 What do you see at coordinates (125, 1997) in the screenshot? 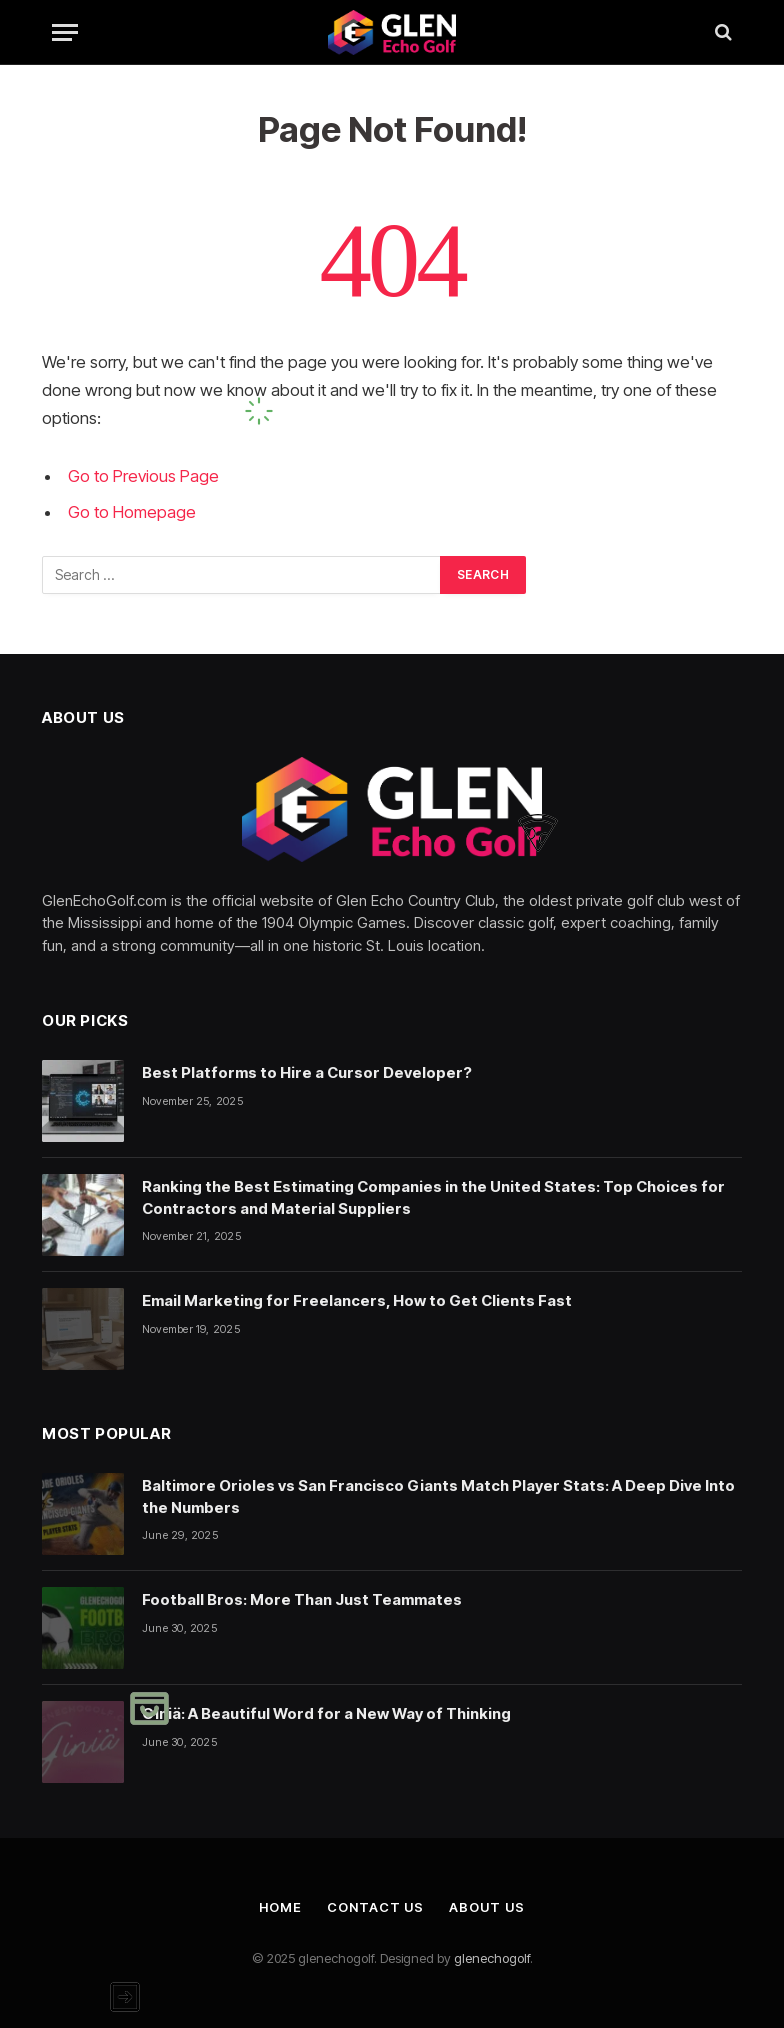
I see `navigate to the next page or section` at bounding box center [125, 1997].